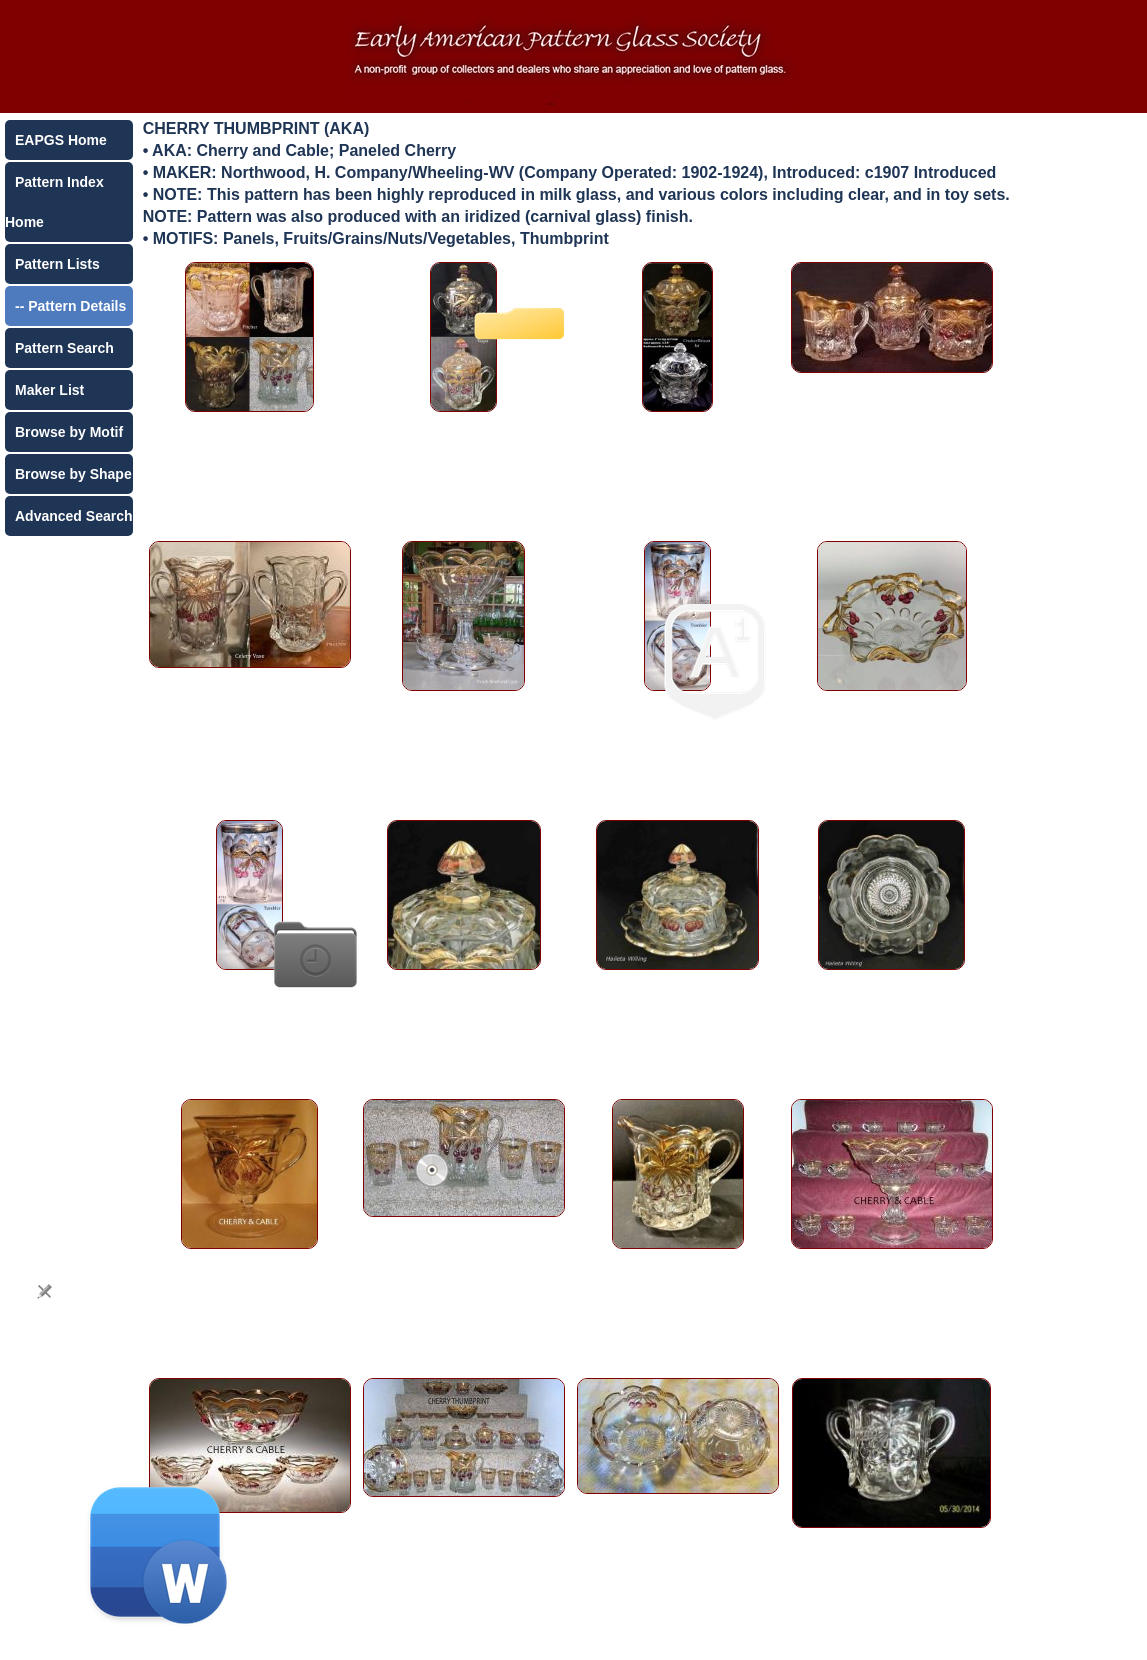 This screenshot has height=1660, width=1147. I want to click on indicates write access is disabled, so click(44, 1291).